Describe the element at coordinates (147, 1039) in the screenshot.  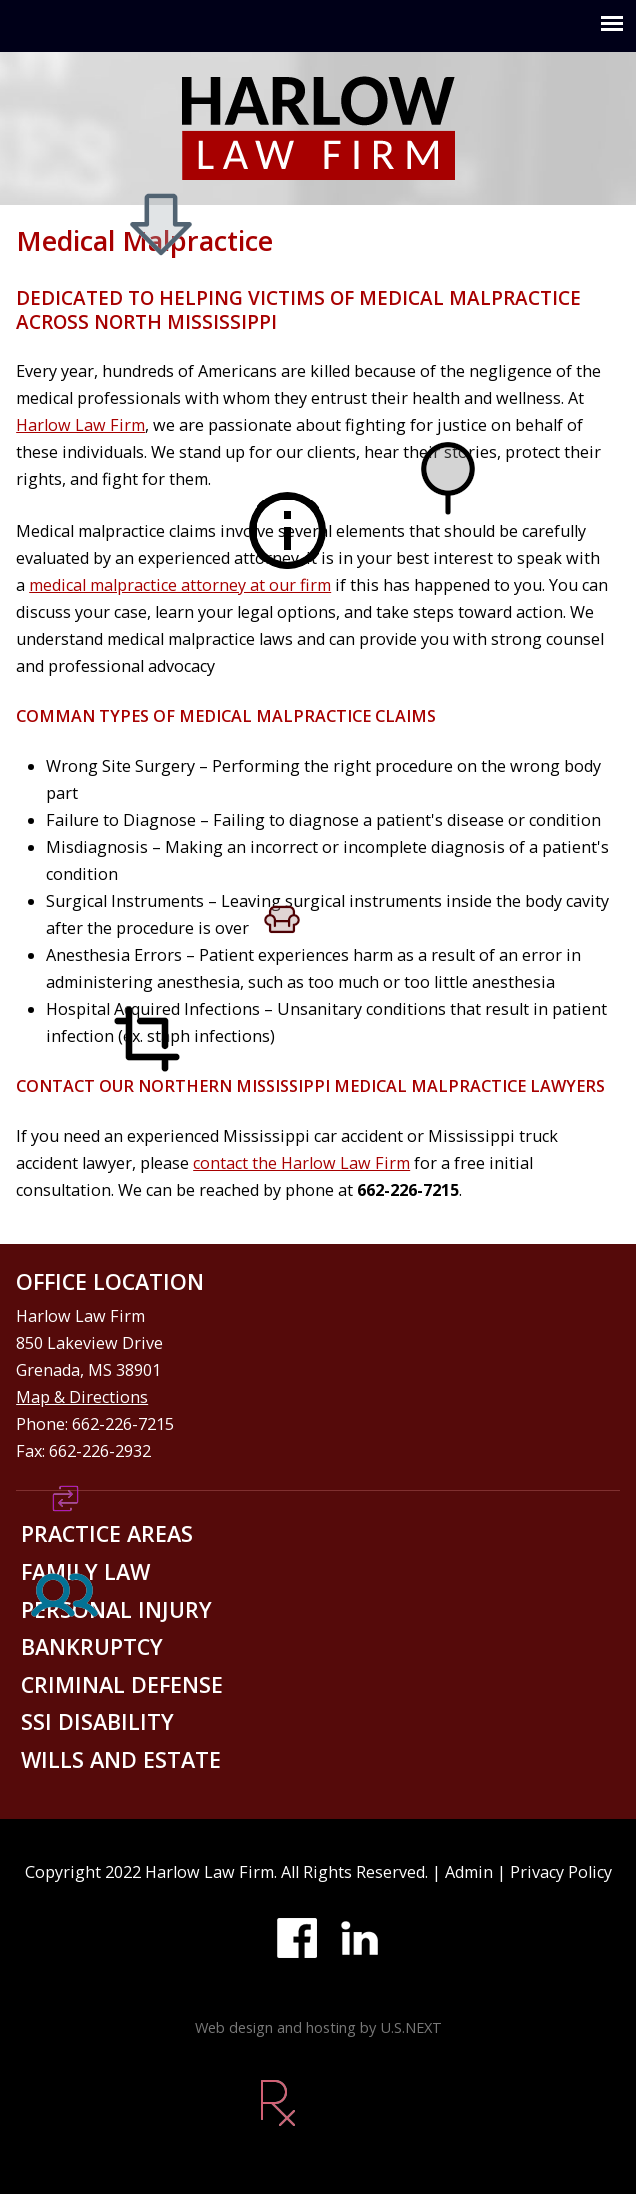
I see `crop an image or photo` at that location.